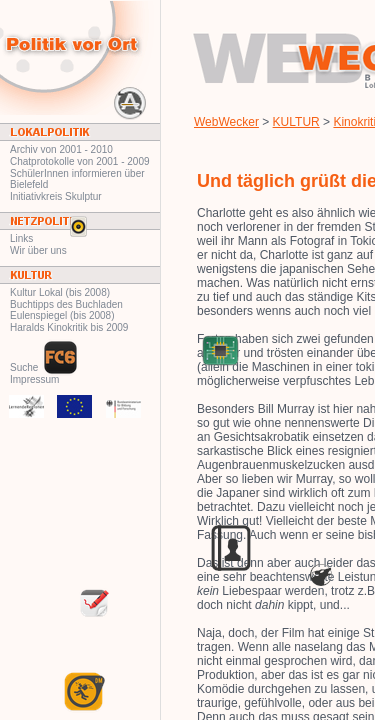  What do you see at coordinates (321, 575) in the screenshot?
I see `open amarok music player` at bounding box center [321, 575].